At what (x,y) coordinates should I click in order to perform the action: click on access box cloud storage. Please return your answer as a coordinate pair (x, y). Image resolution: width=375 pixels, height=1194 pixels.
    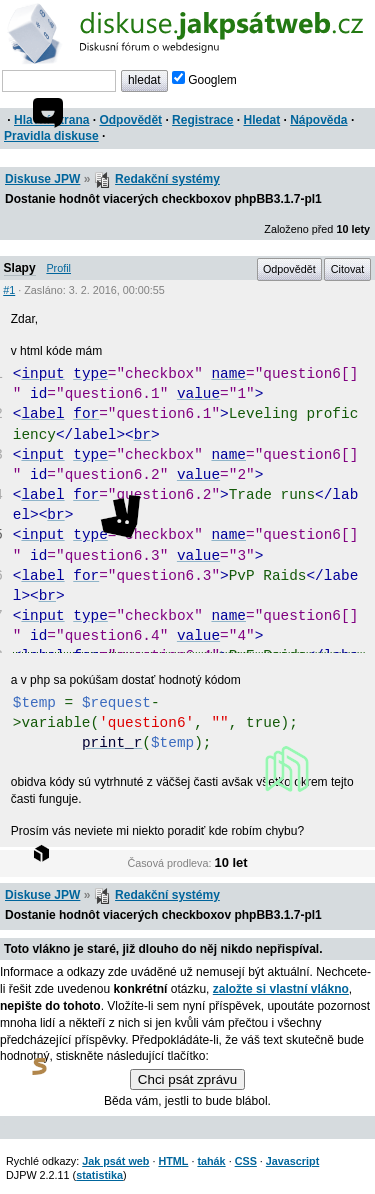
    Looking at the image, I should click on (41, 853).